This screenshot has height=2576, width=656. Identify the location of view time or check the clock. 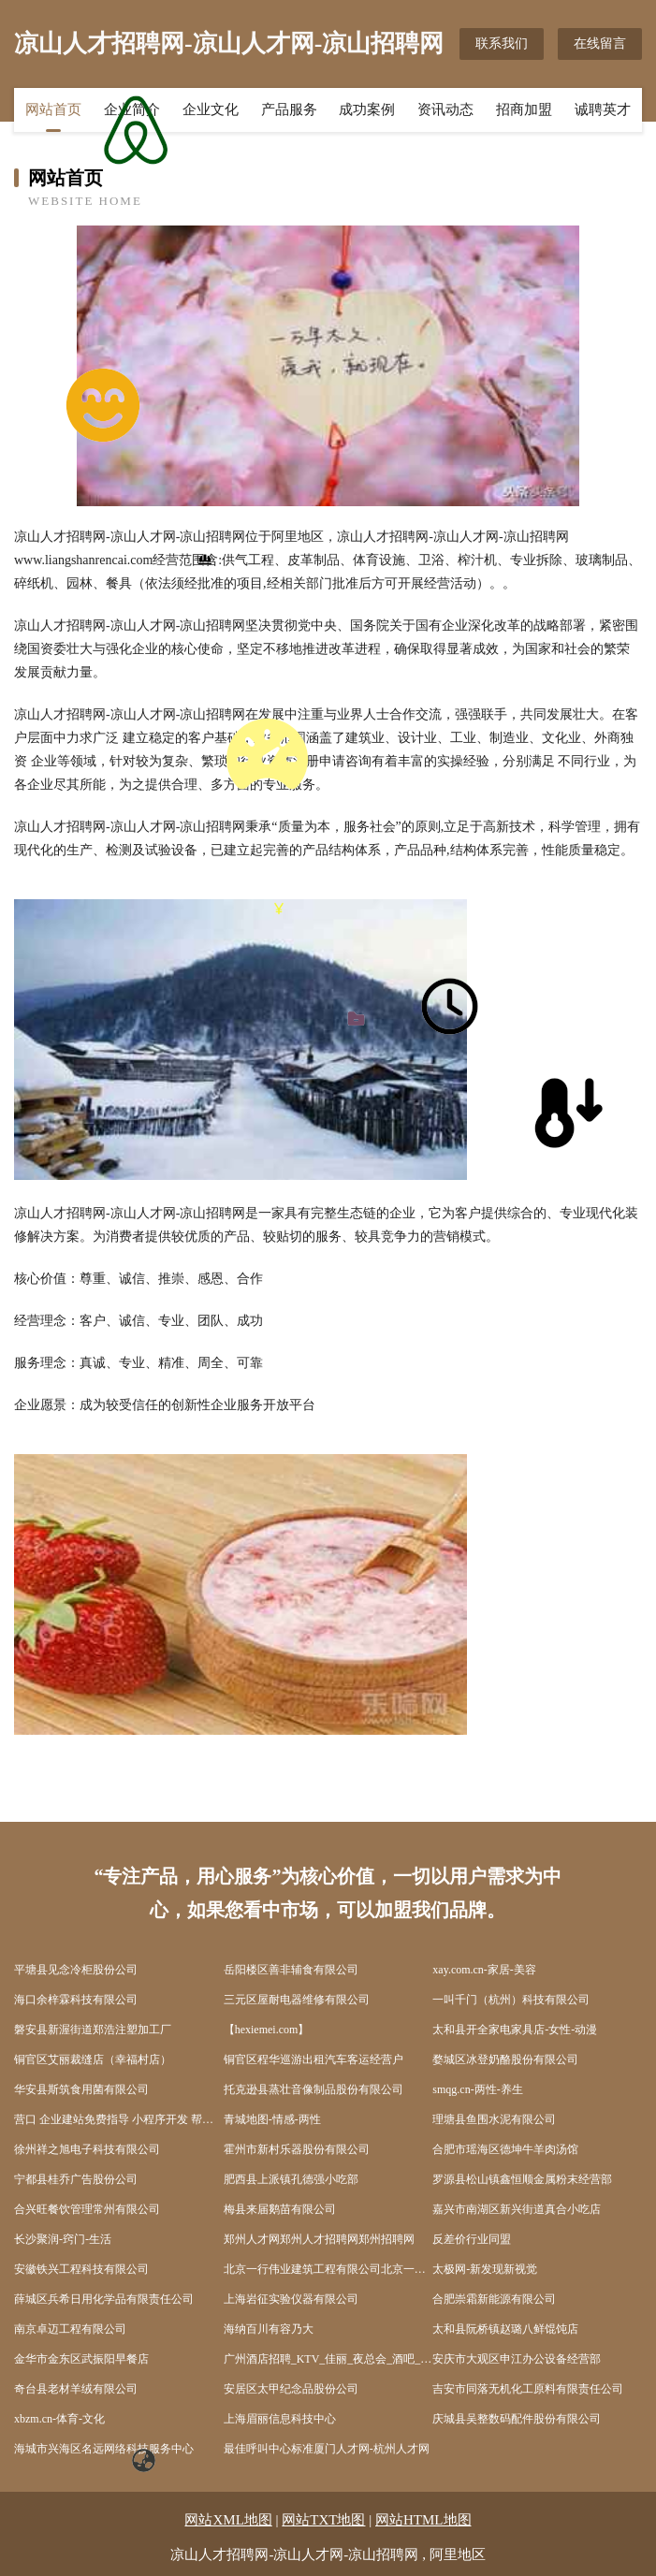
(449, 1006).